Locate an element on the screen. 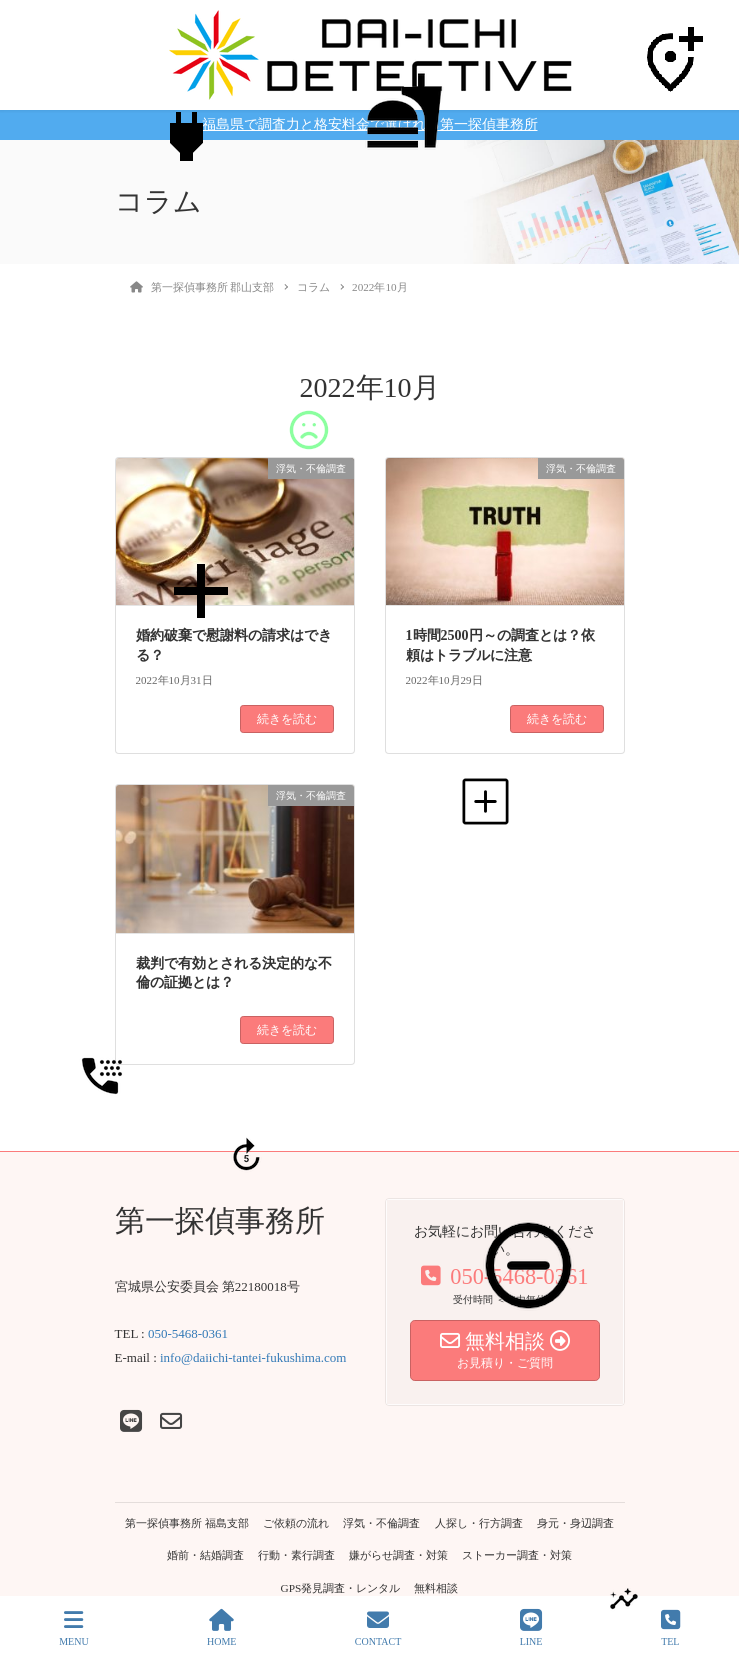 This screenshot has width=739, height=1658. skip forward 5 seconds in media playback is located at coordinates (246, 1155).